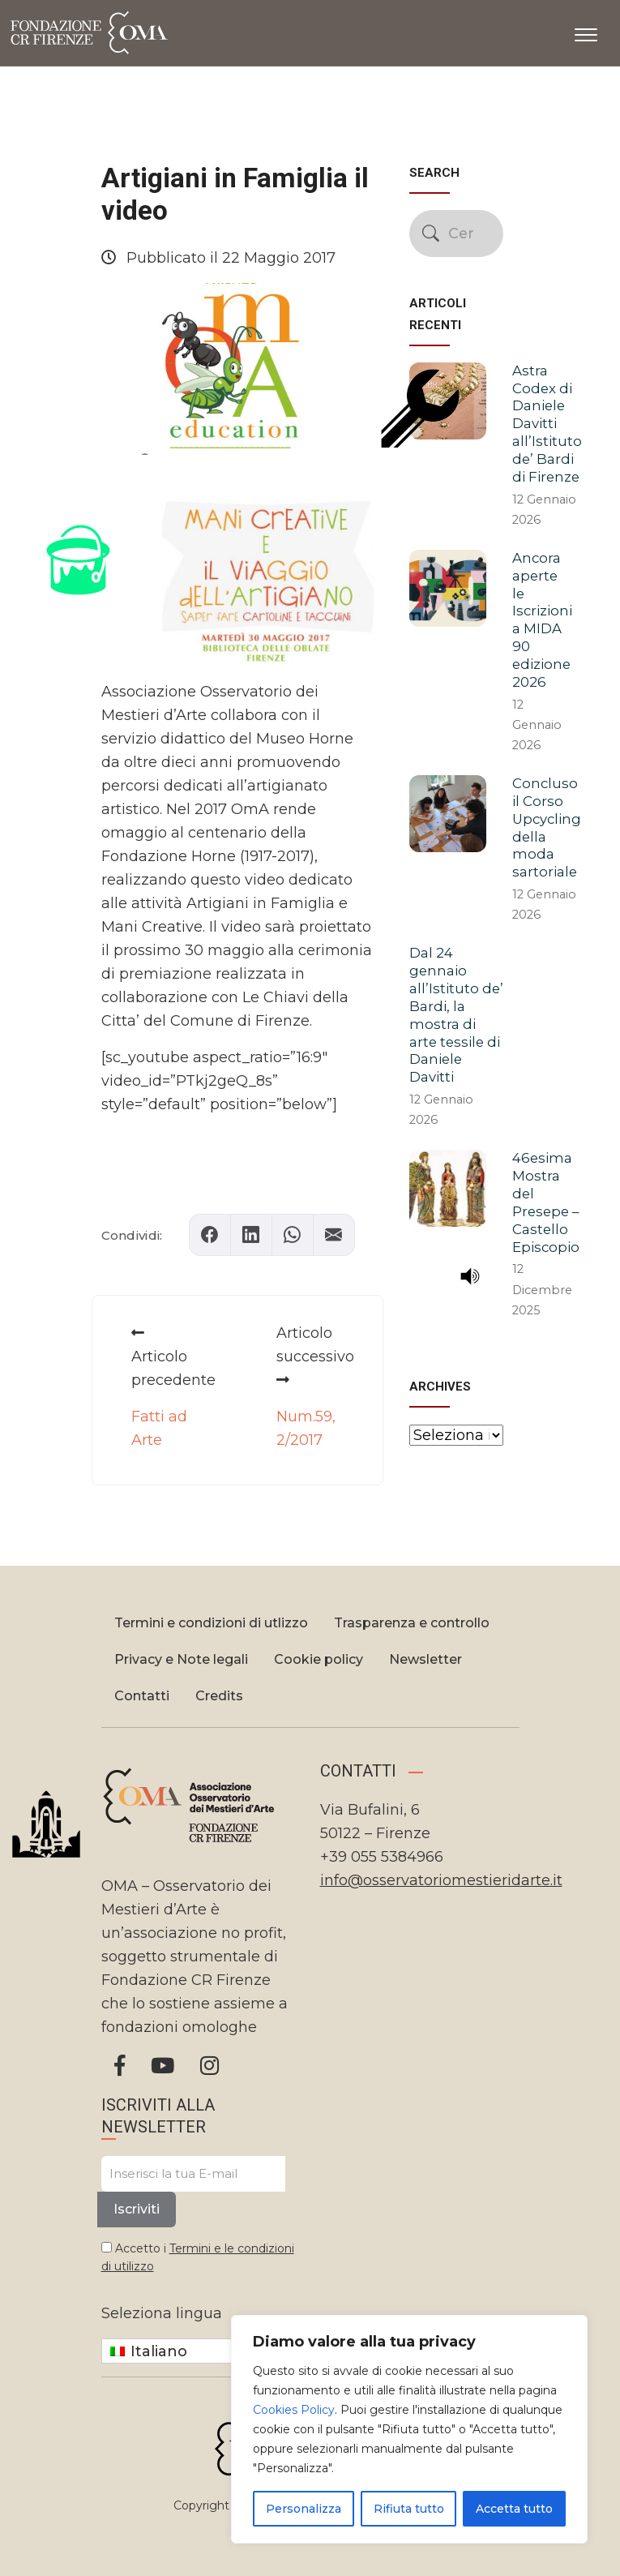 This screenshot has width=620, height=2576. I want to click on fill an area with color, so click(78, 559).